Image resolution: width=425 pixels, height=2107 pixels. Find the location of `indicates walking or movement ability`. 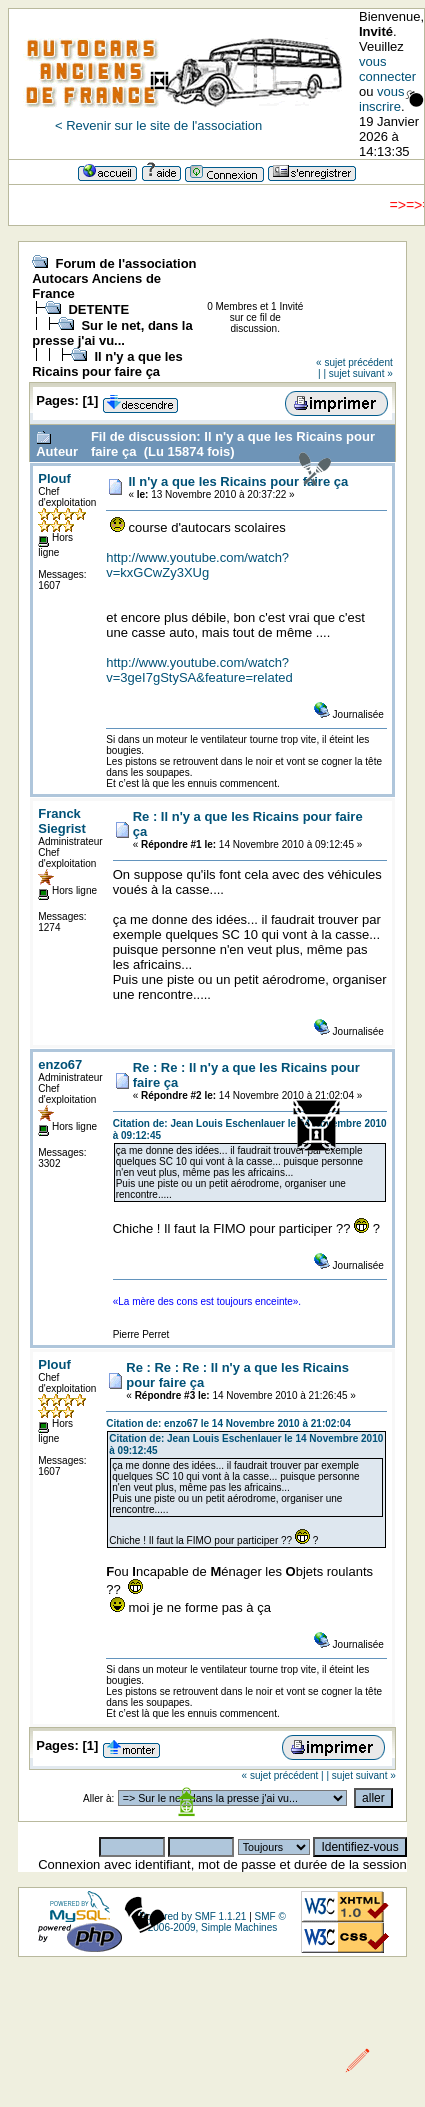

indicates walking or movement ability is located at coordinates (145, 1914).